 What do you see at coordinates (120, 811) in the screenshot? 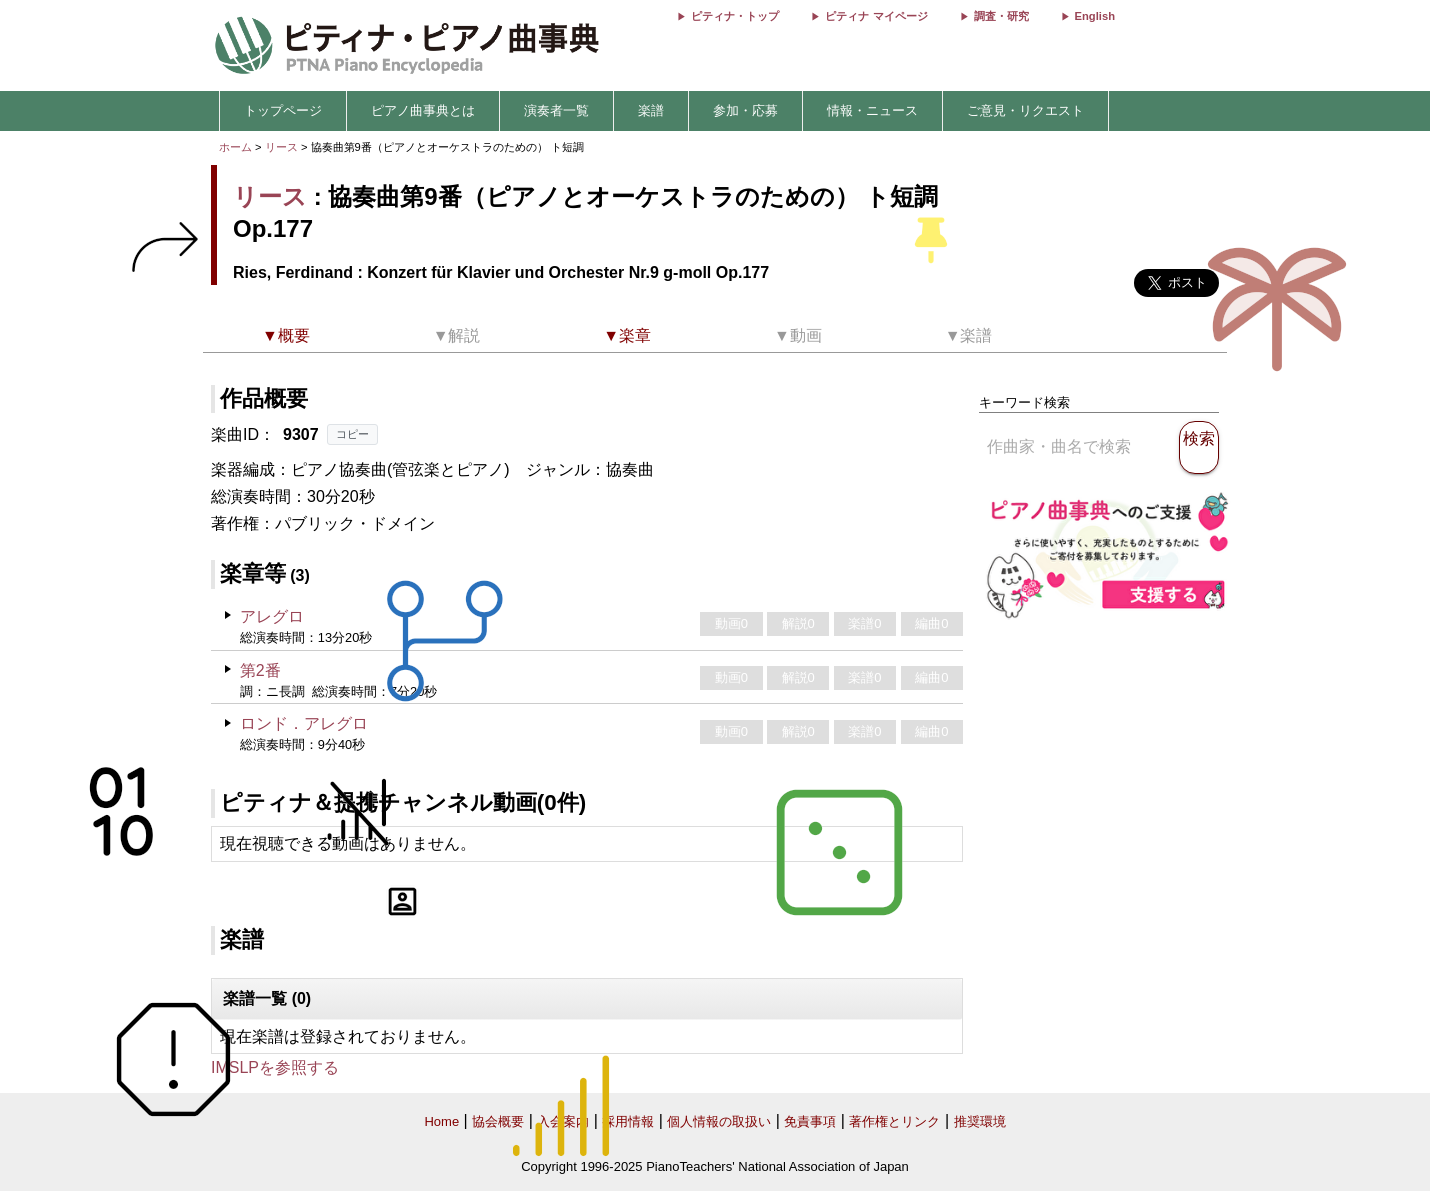
I see `view or edit binary data` at bounding box center [120, 811].